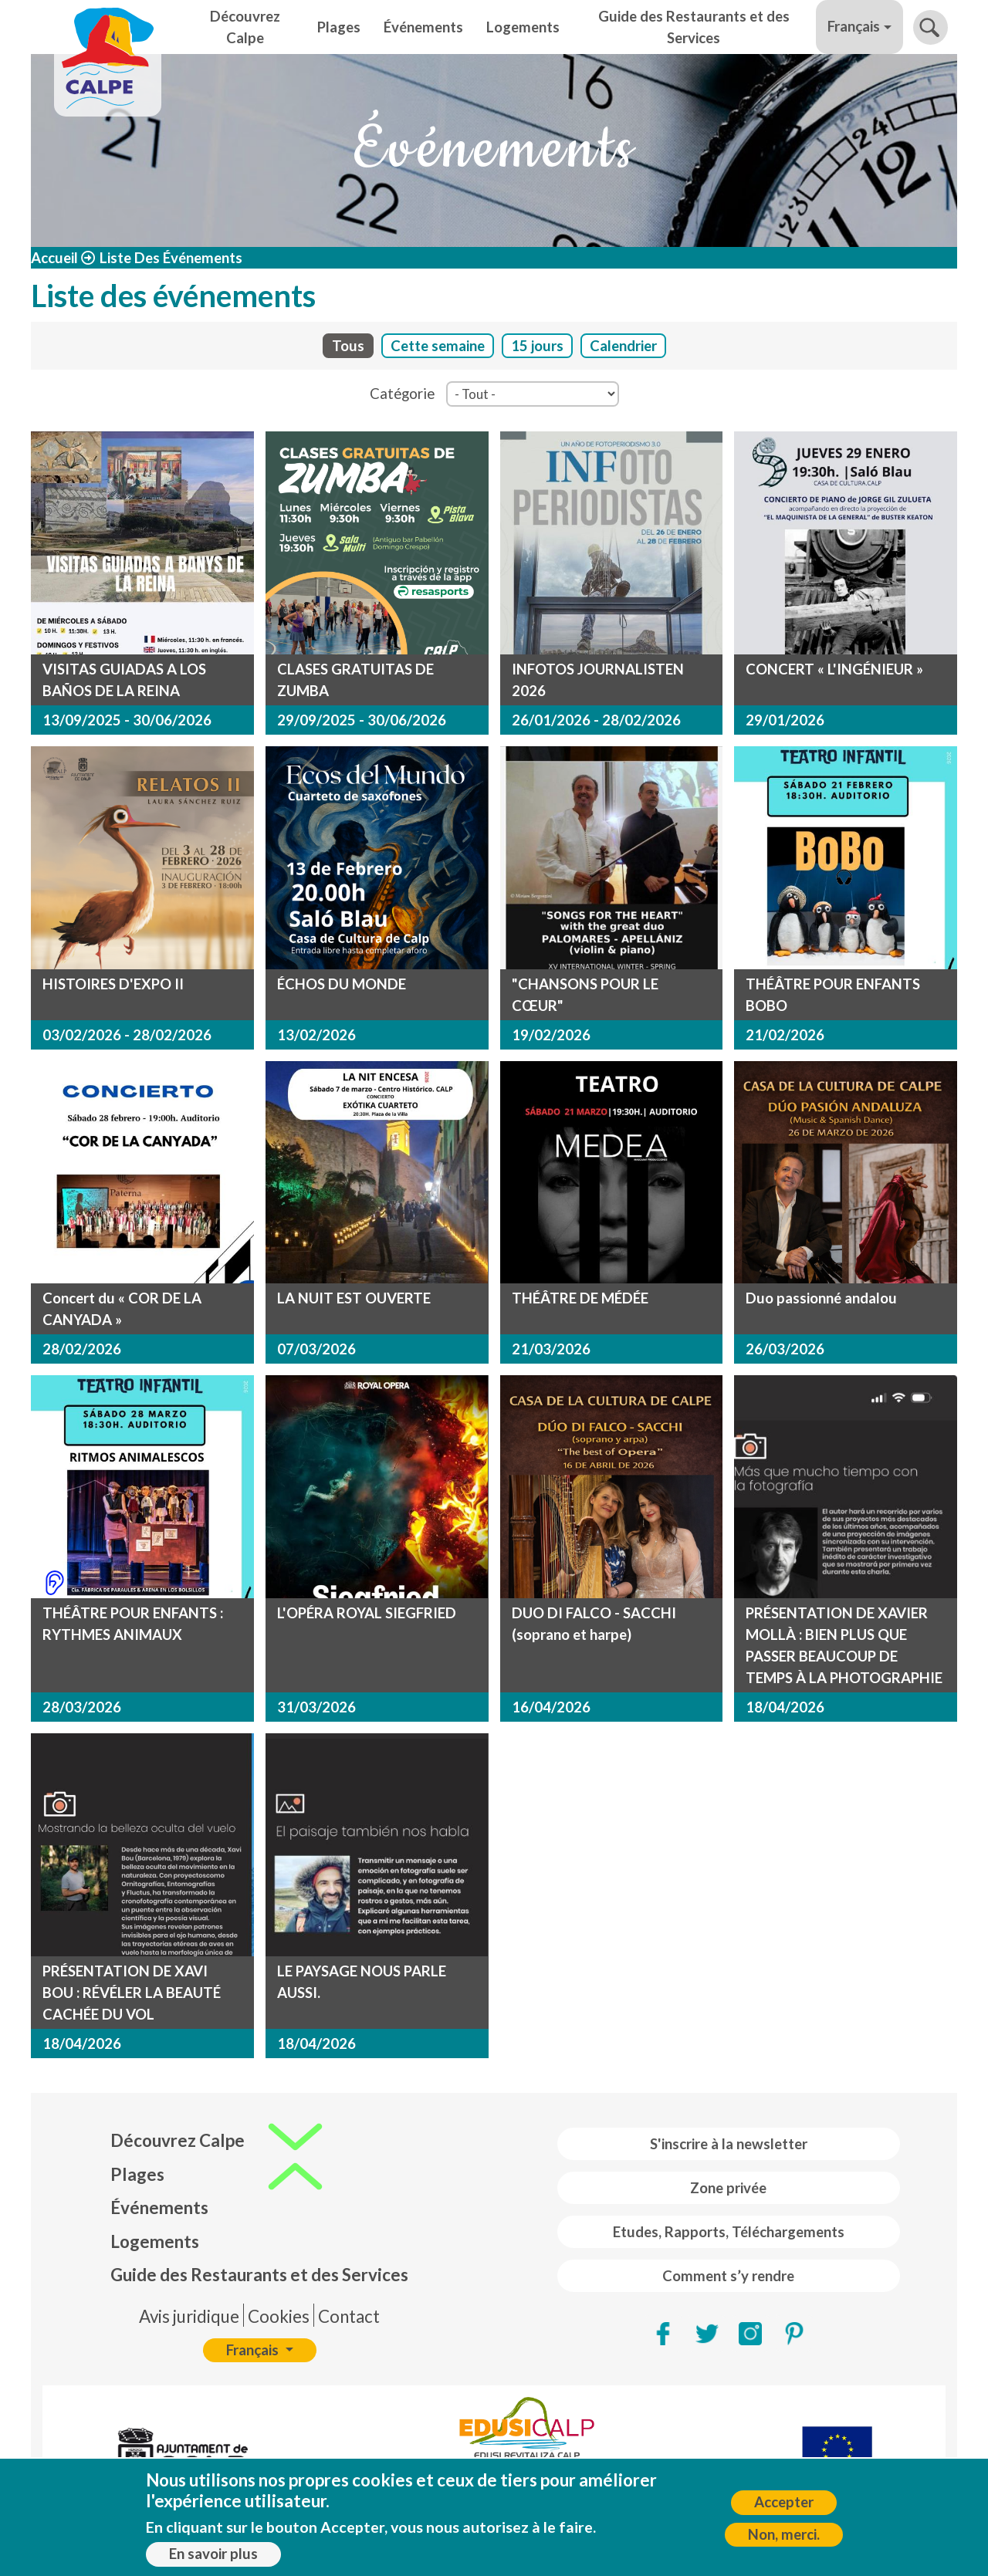 The image size is (988, 2576). I want to click on contact customer support, so click(844, 877).